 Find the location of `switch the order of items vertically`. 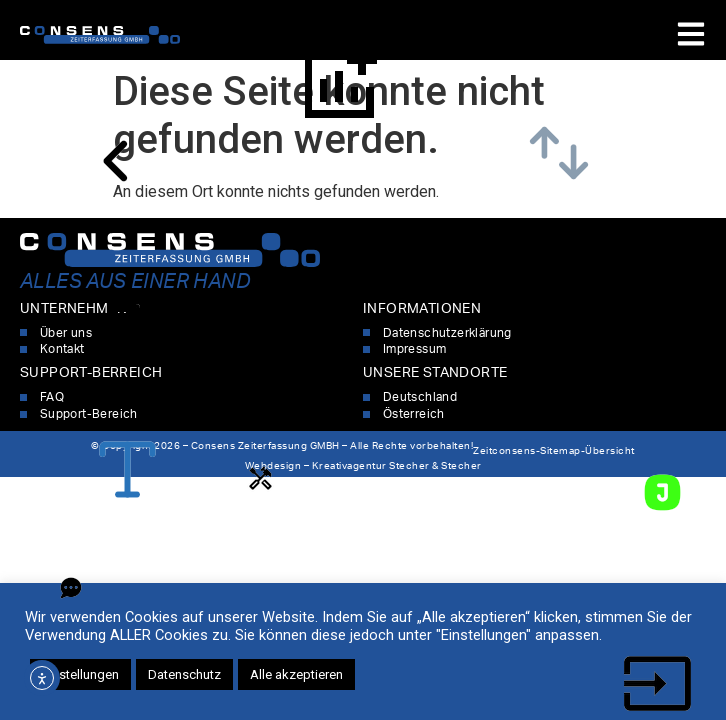

switch the order of items vertically is located at coordinates (559, 153).